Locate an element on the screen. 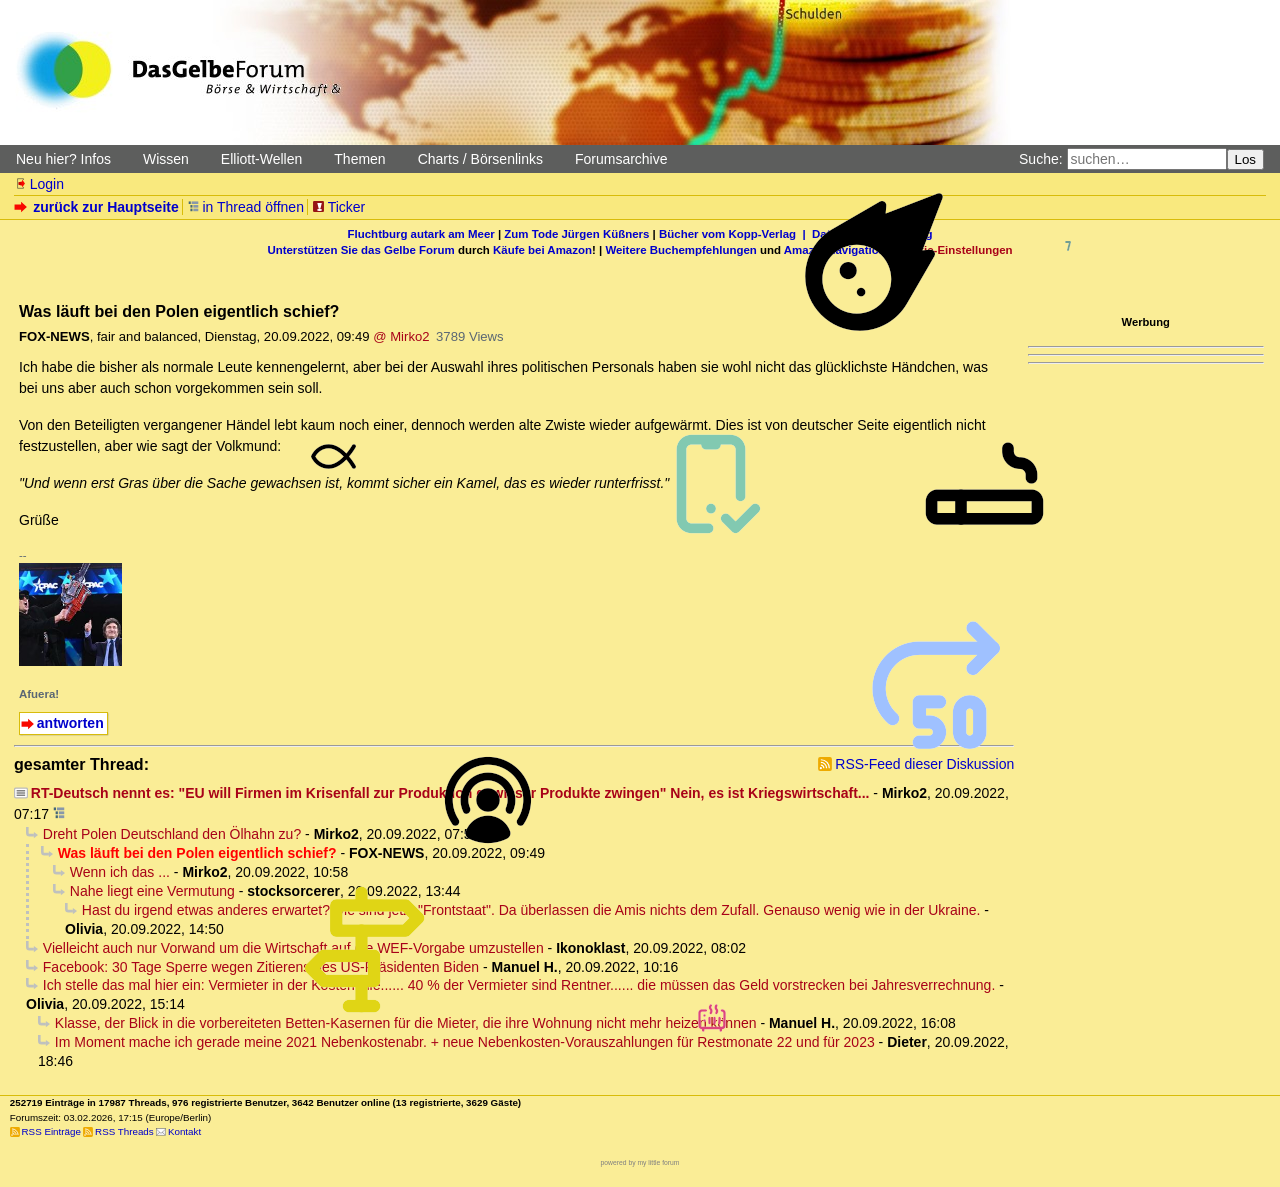 The width and height of the screenshot is (1280, 1187). skip forward 50 seconds is located at coordinates (939, 688).